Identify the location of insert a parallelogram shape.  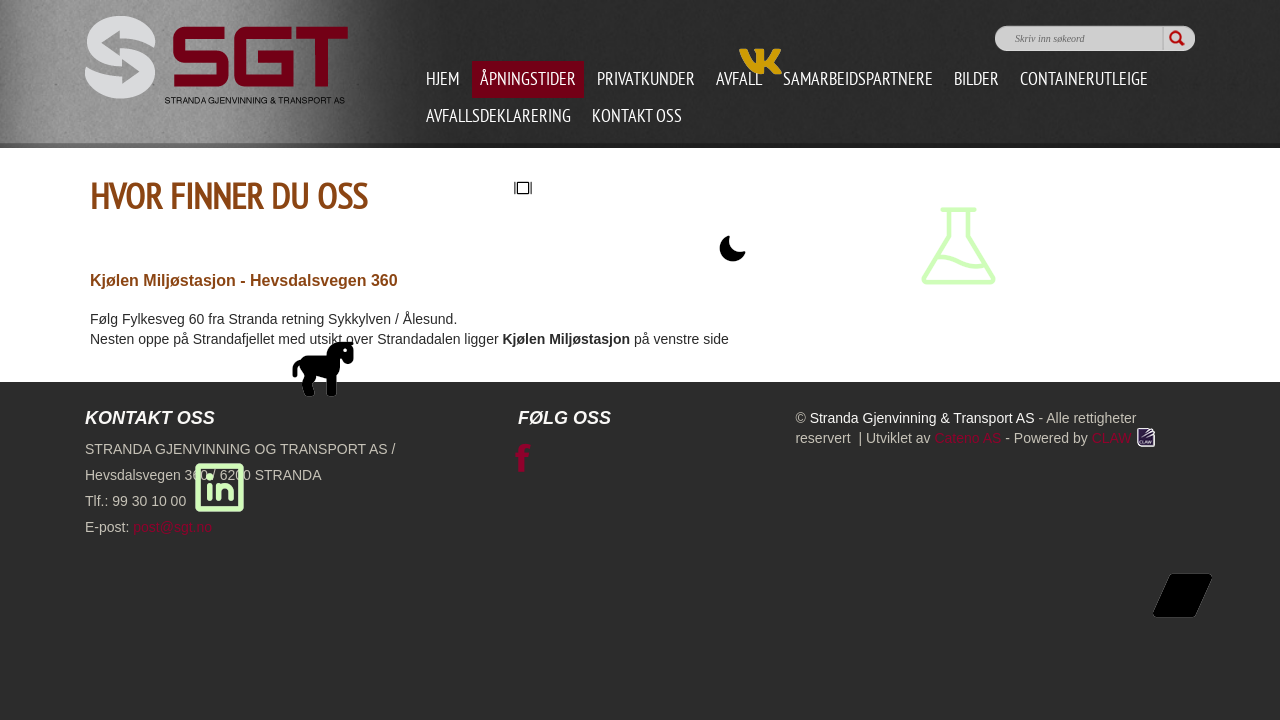
(1182, 595).